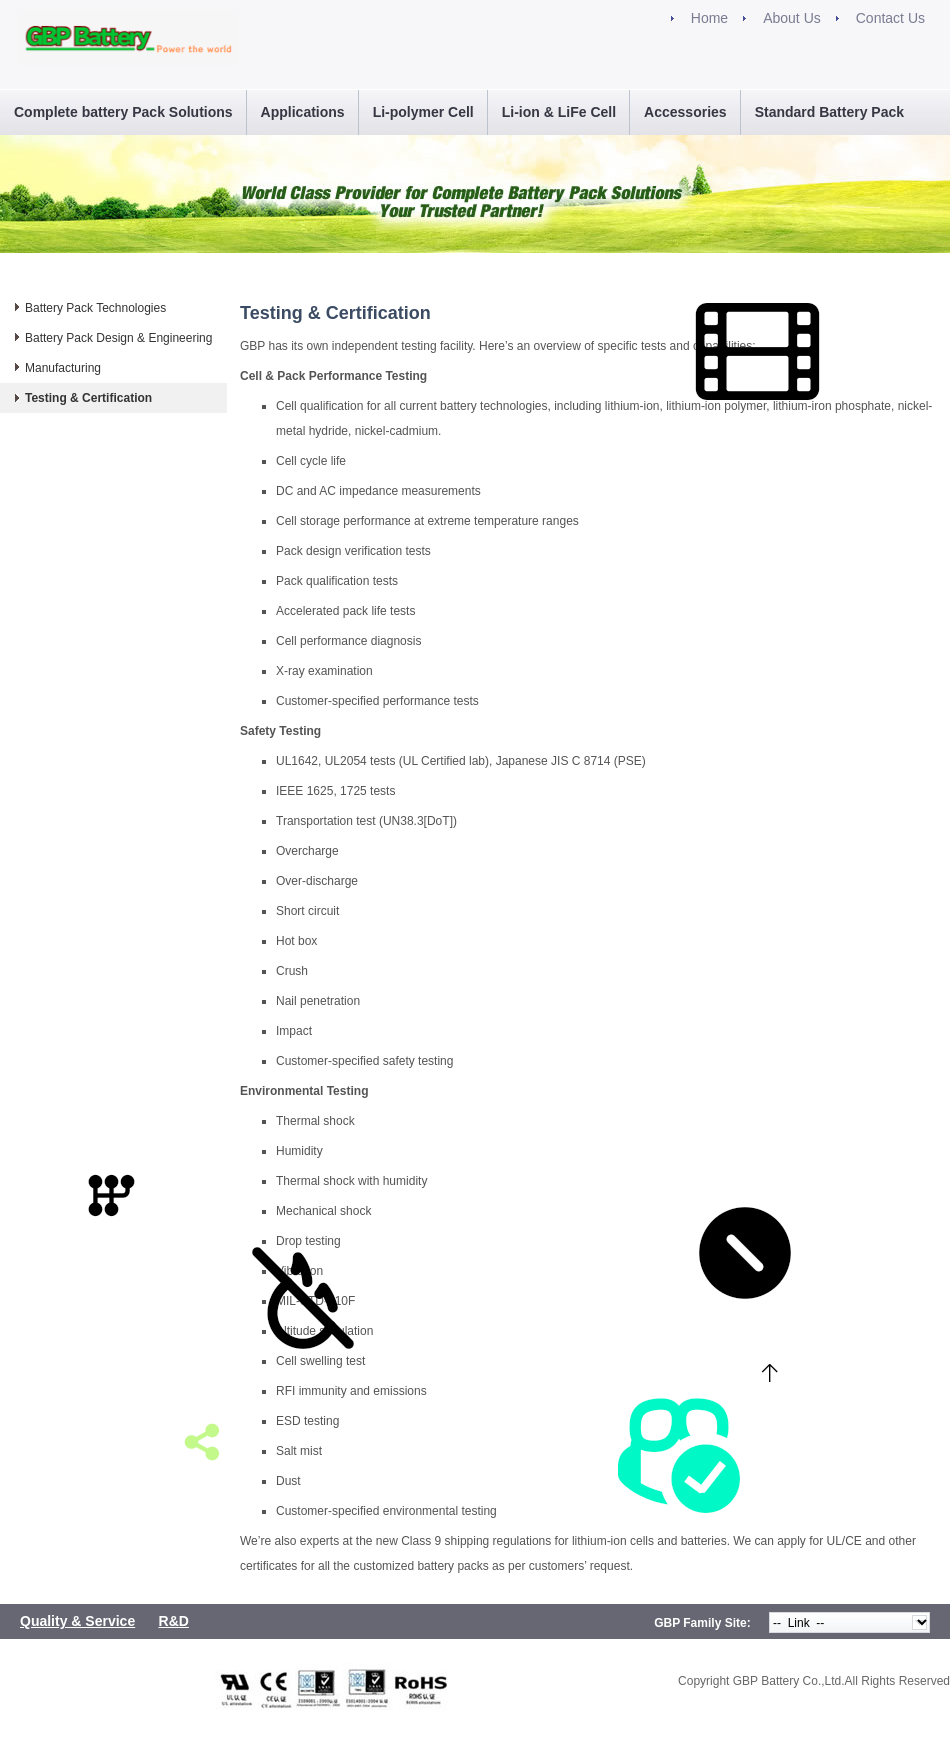 The width and height of the screenshot is (950, 1737). I want to click on view video or film content, so click(757, 351).